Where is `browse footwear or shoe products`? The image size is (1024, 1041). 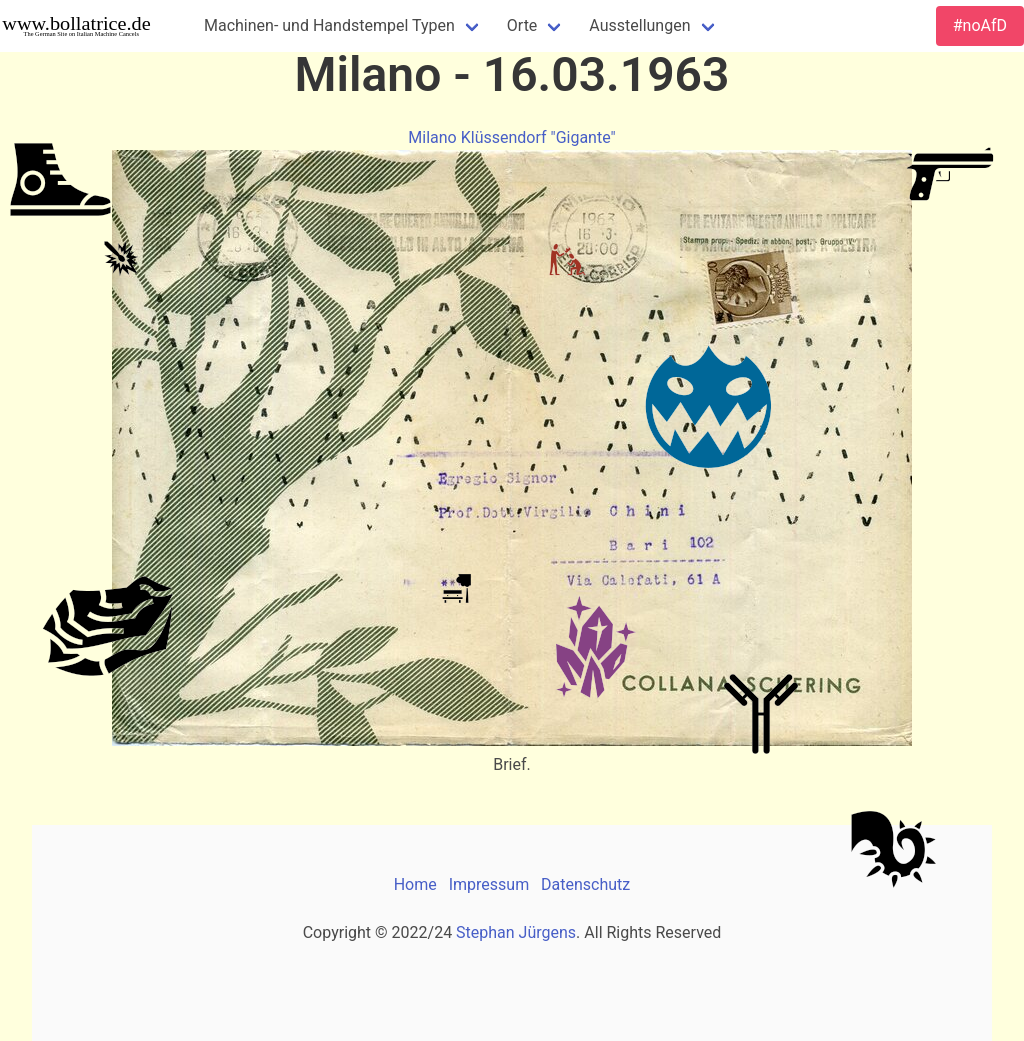 browse footwear or shoe products is located at coordinates (60, 179).